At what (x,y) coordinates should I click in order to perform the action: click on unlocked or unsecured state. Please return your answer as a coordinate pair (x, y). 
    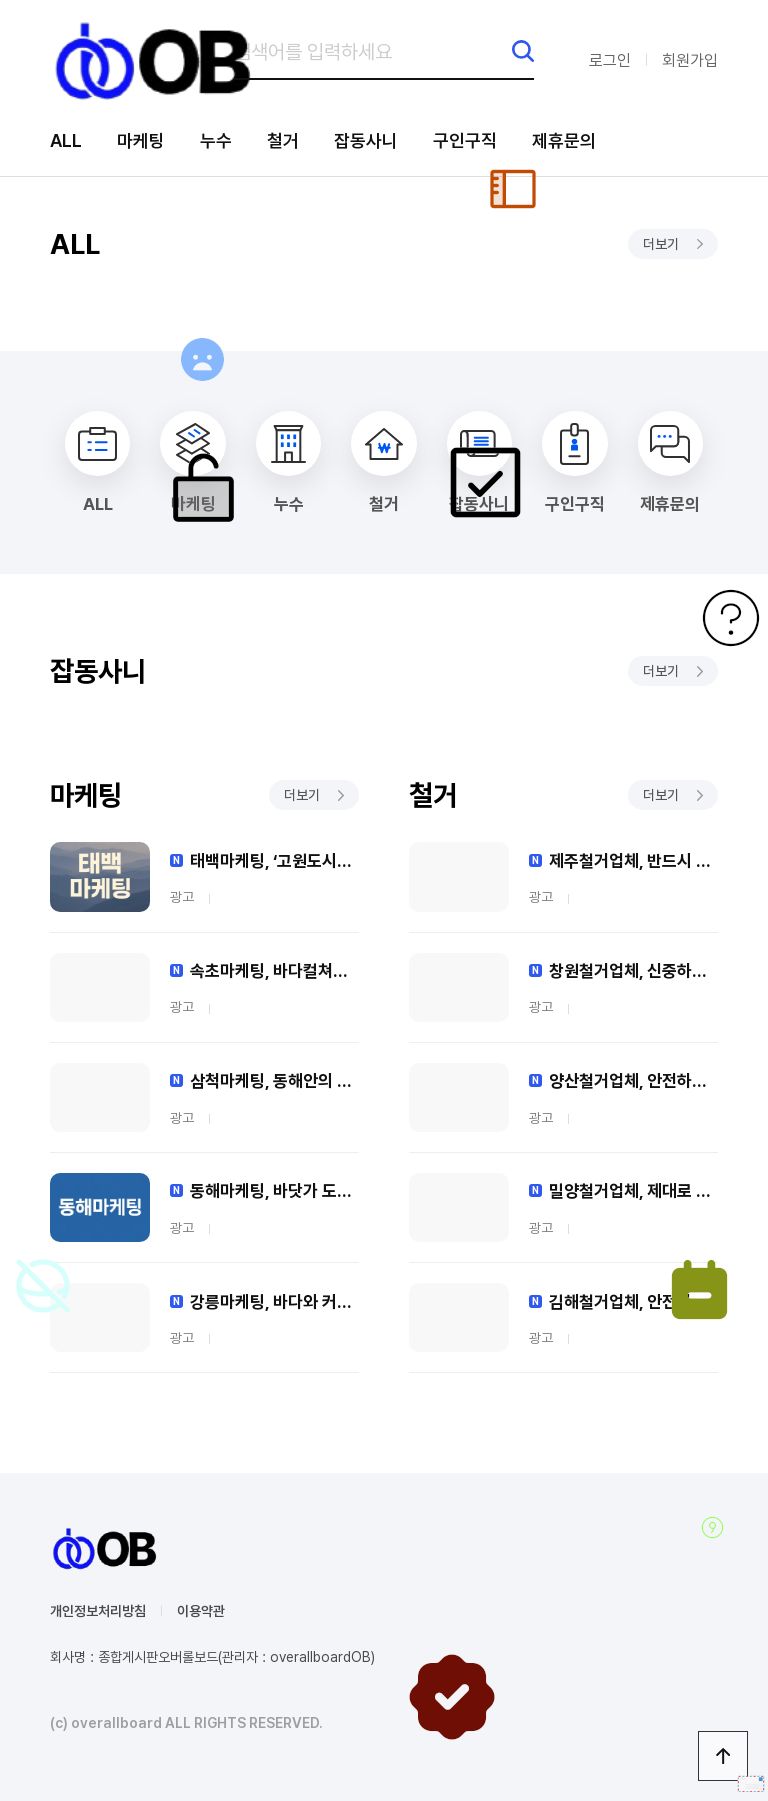
    Looking at the image, I should click on (203, 491).